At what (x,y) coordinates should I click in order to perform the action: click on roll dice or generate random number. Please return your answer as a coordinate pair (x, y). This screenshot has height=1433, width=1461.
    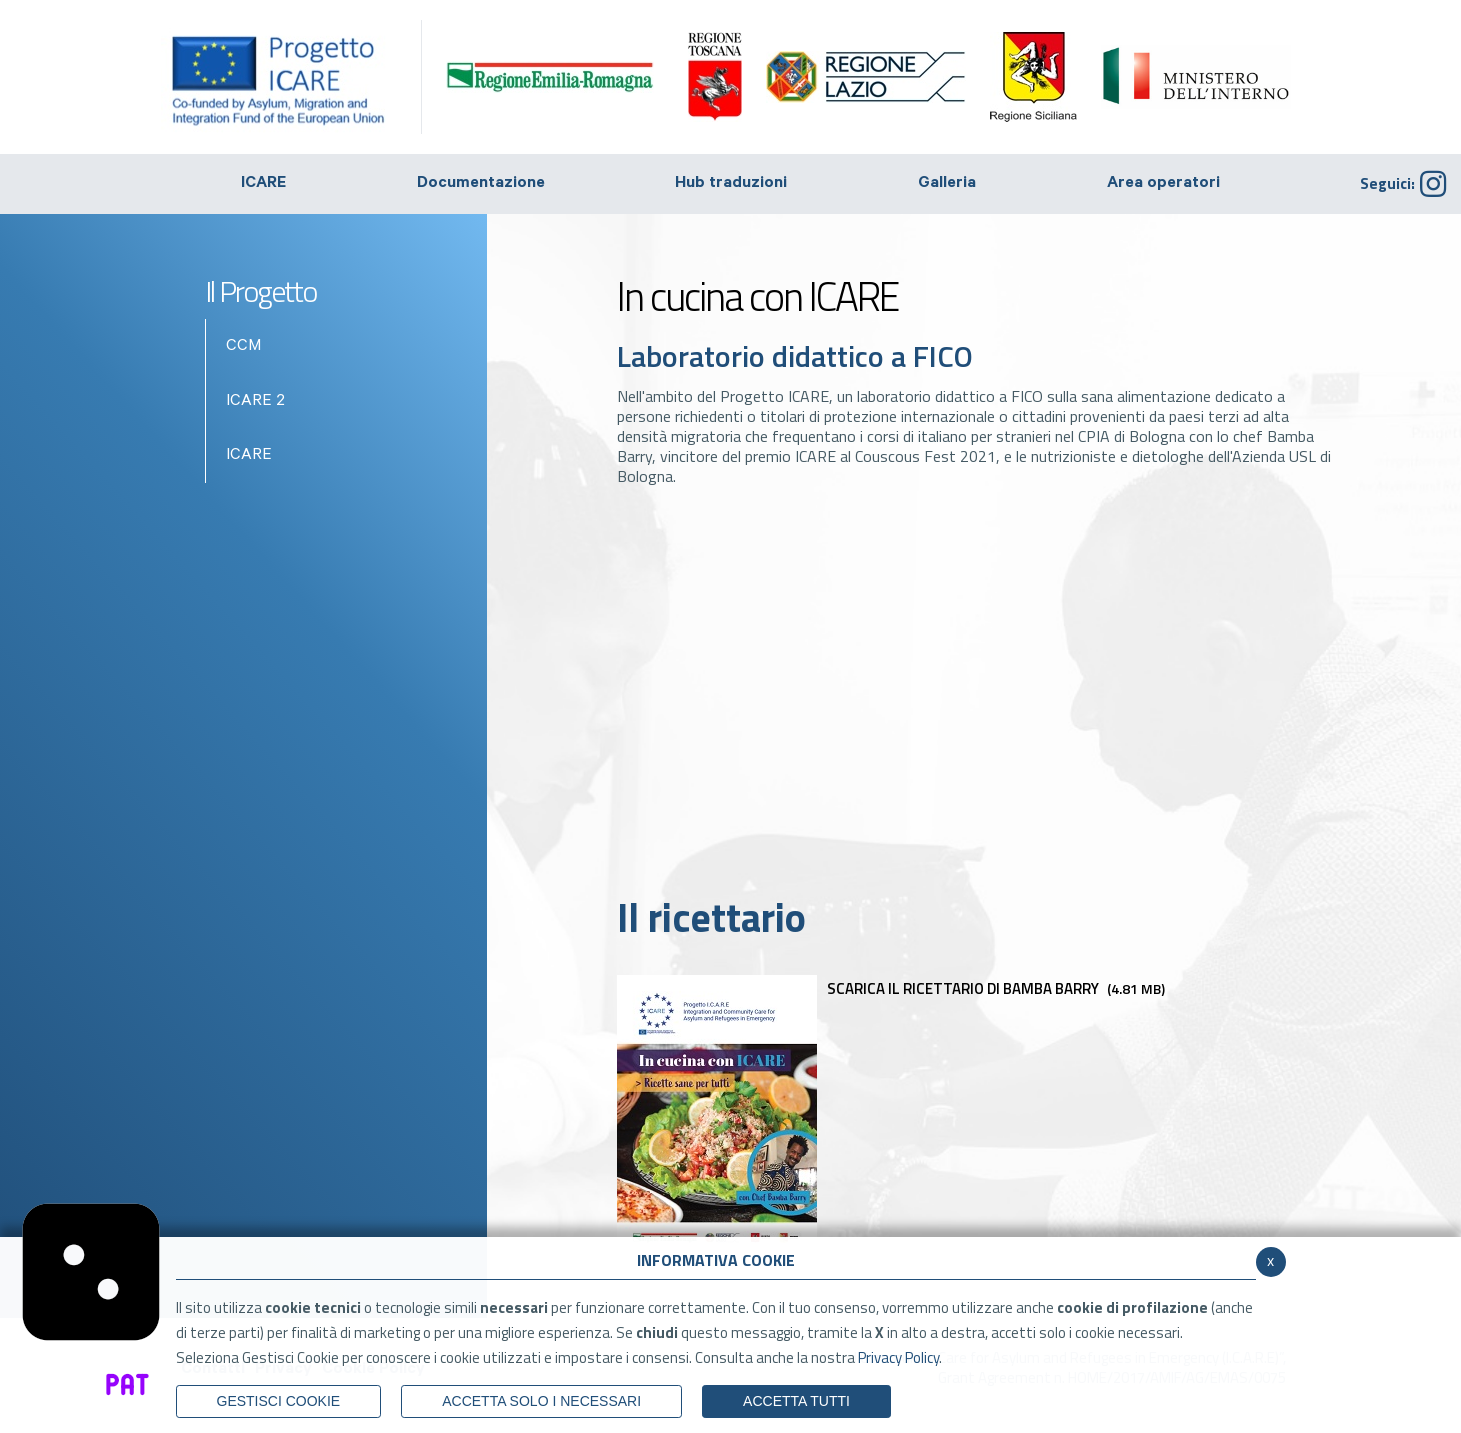
    Looking at the image, I should click on (91, 1272).